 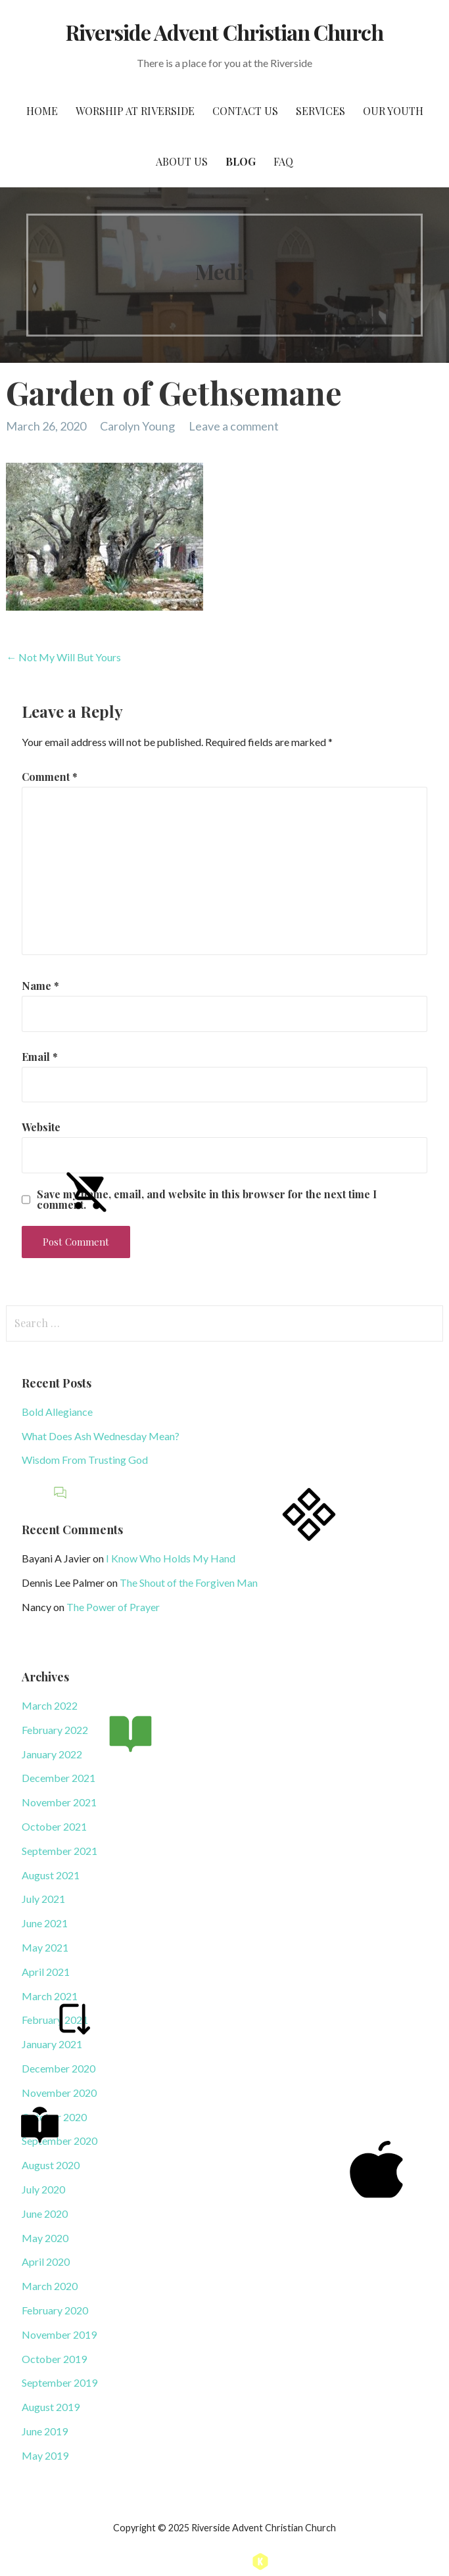 I want to click on open reading mode or e-reader, so click(x=130, y=1731).